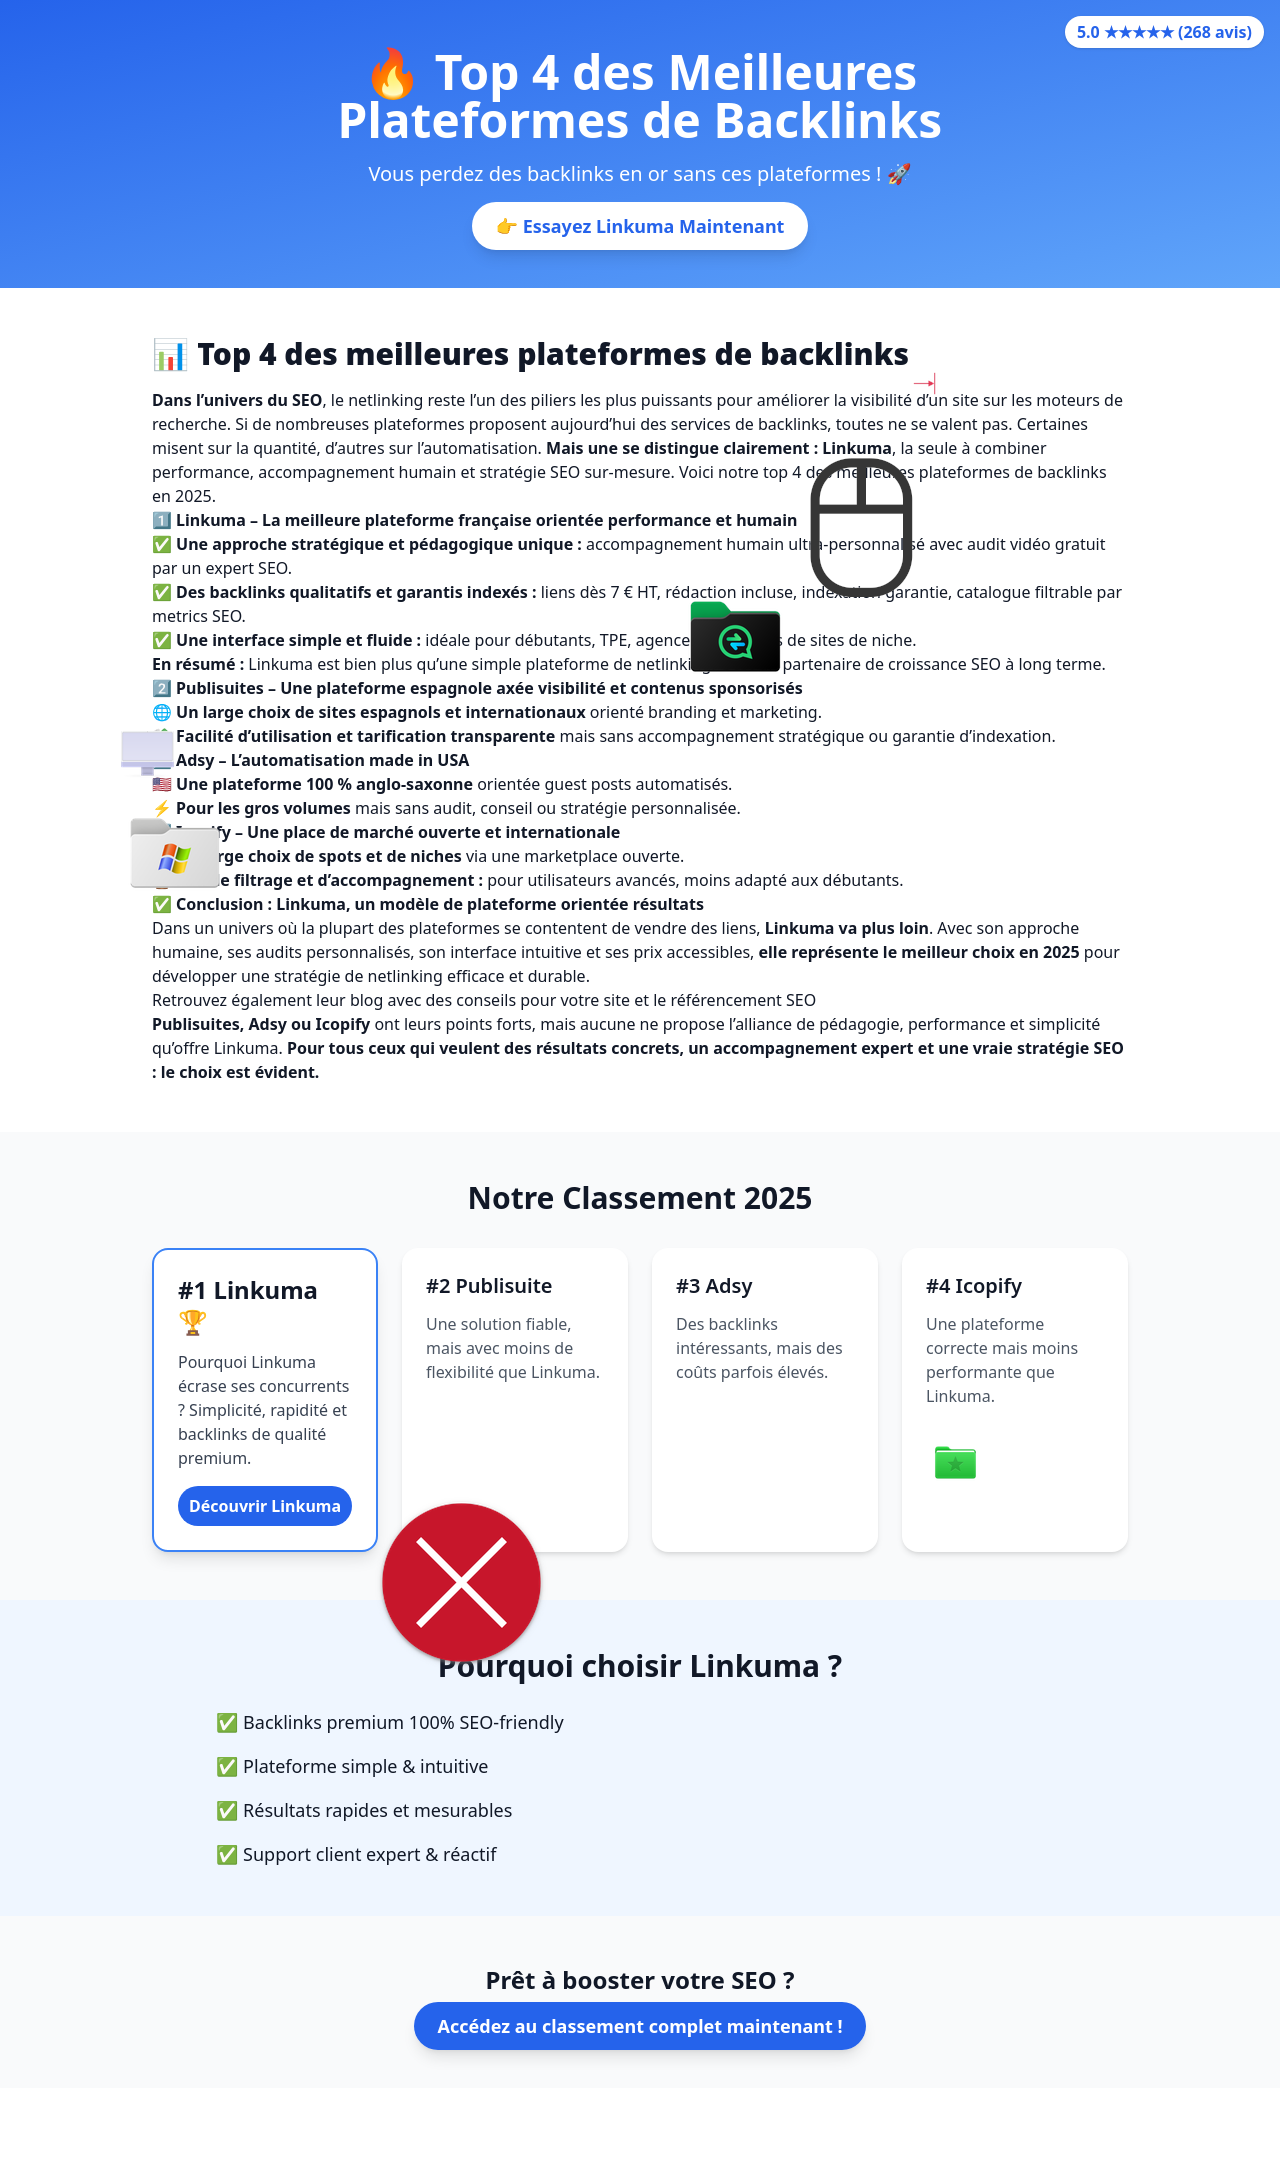  I want to click on open wondershare wutsapper application folder, so click(735, 639).